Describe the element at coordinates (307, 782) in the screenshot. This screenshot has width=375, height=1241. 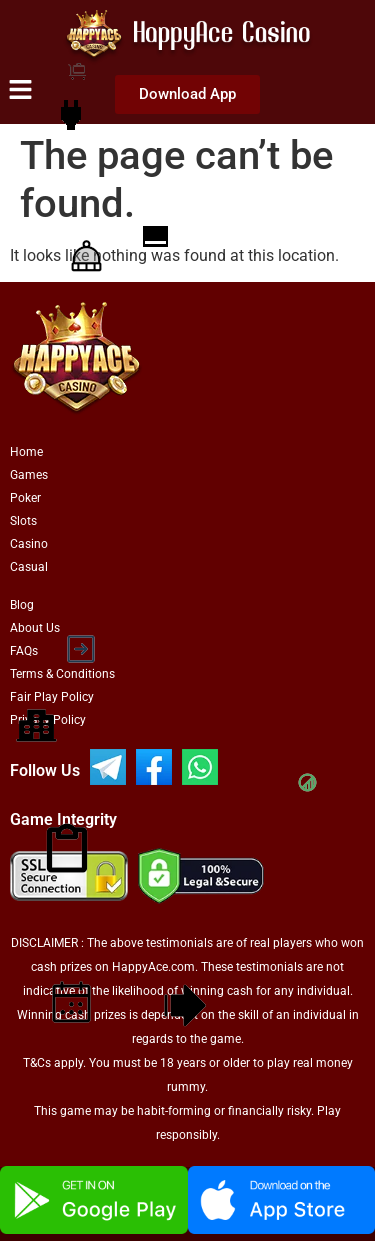
I see `toggle half-tone or contrast display mode` at that location.